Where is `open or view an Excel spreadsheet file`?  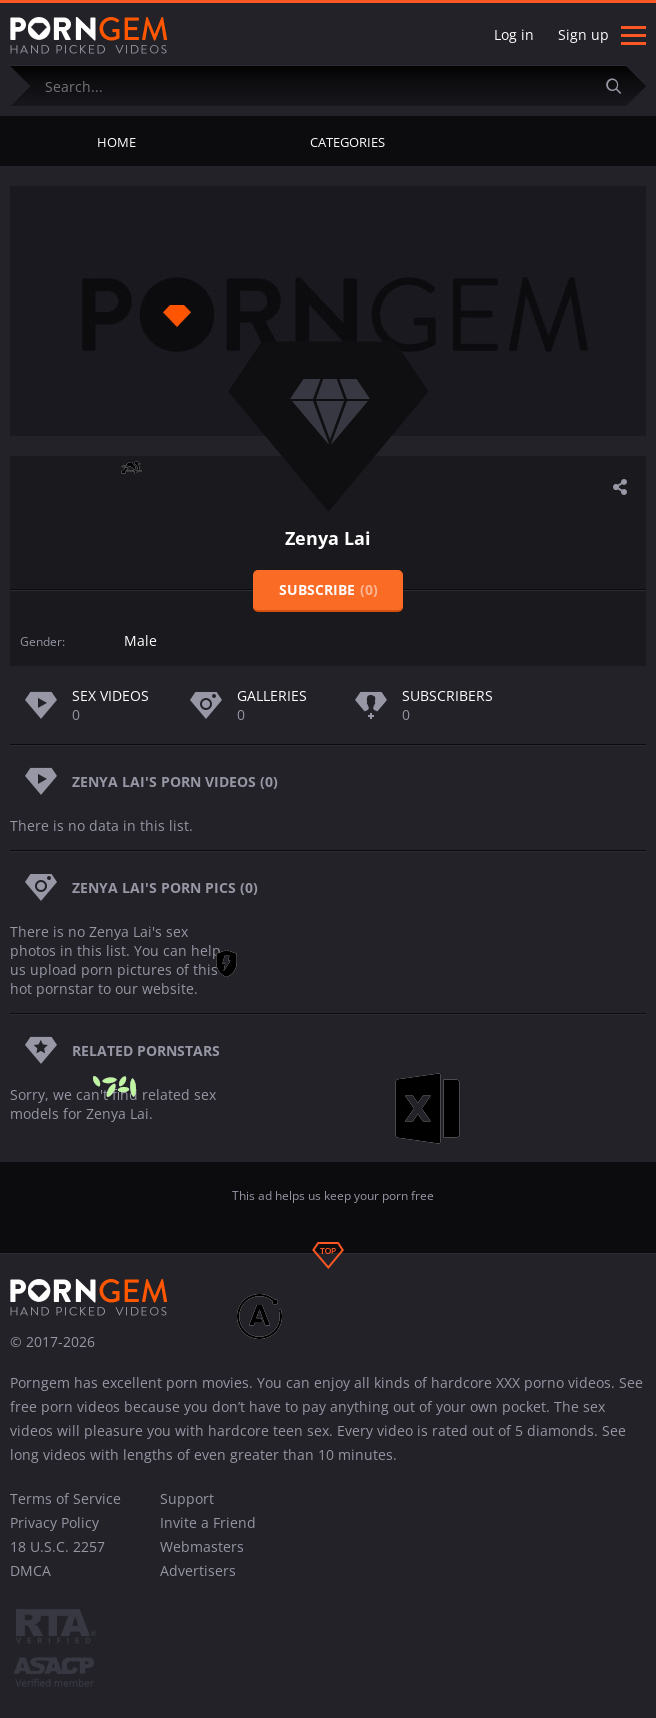 open or view an Excel spreadsheet file is located at coordinates (427, 1108).